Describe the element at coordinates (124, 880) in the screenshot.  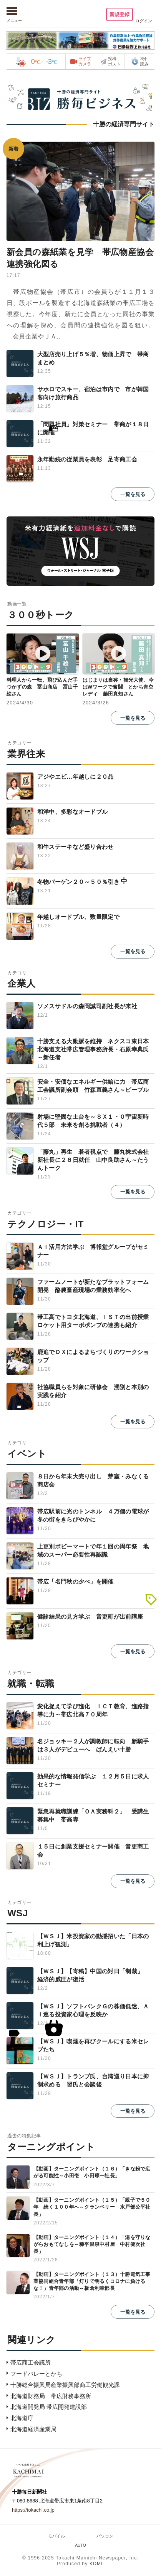
I see `align selected elements to center` at that location.